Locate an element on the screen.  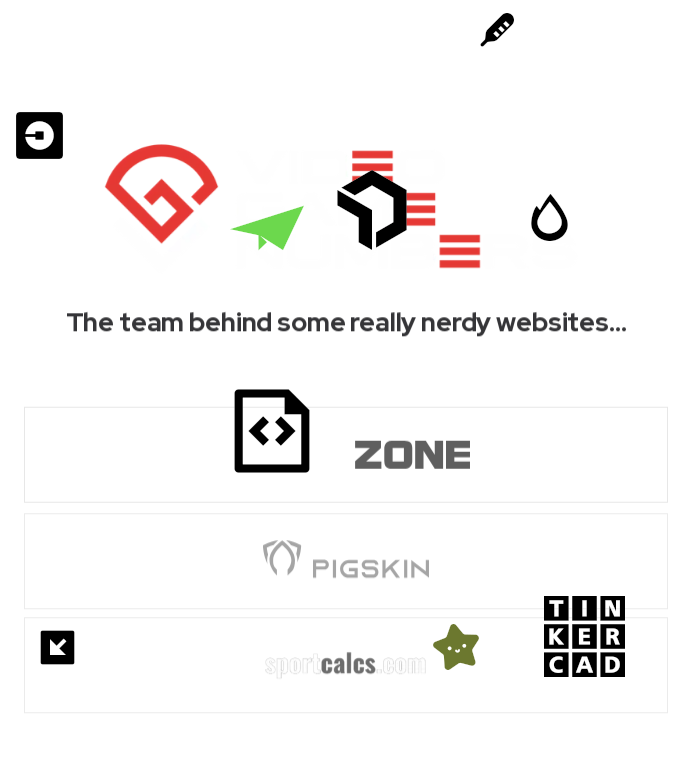
open the Uber app is located at coordinates (39, 135).